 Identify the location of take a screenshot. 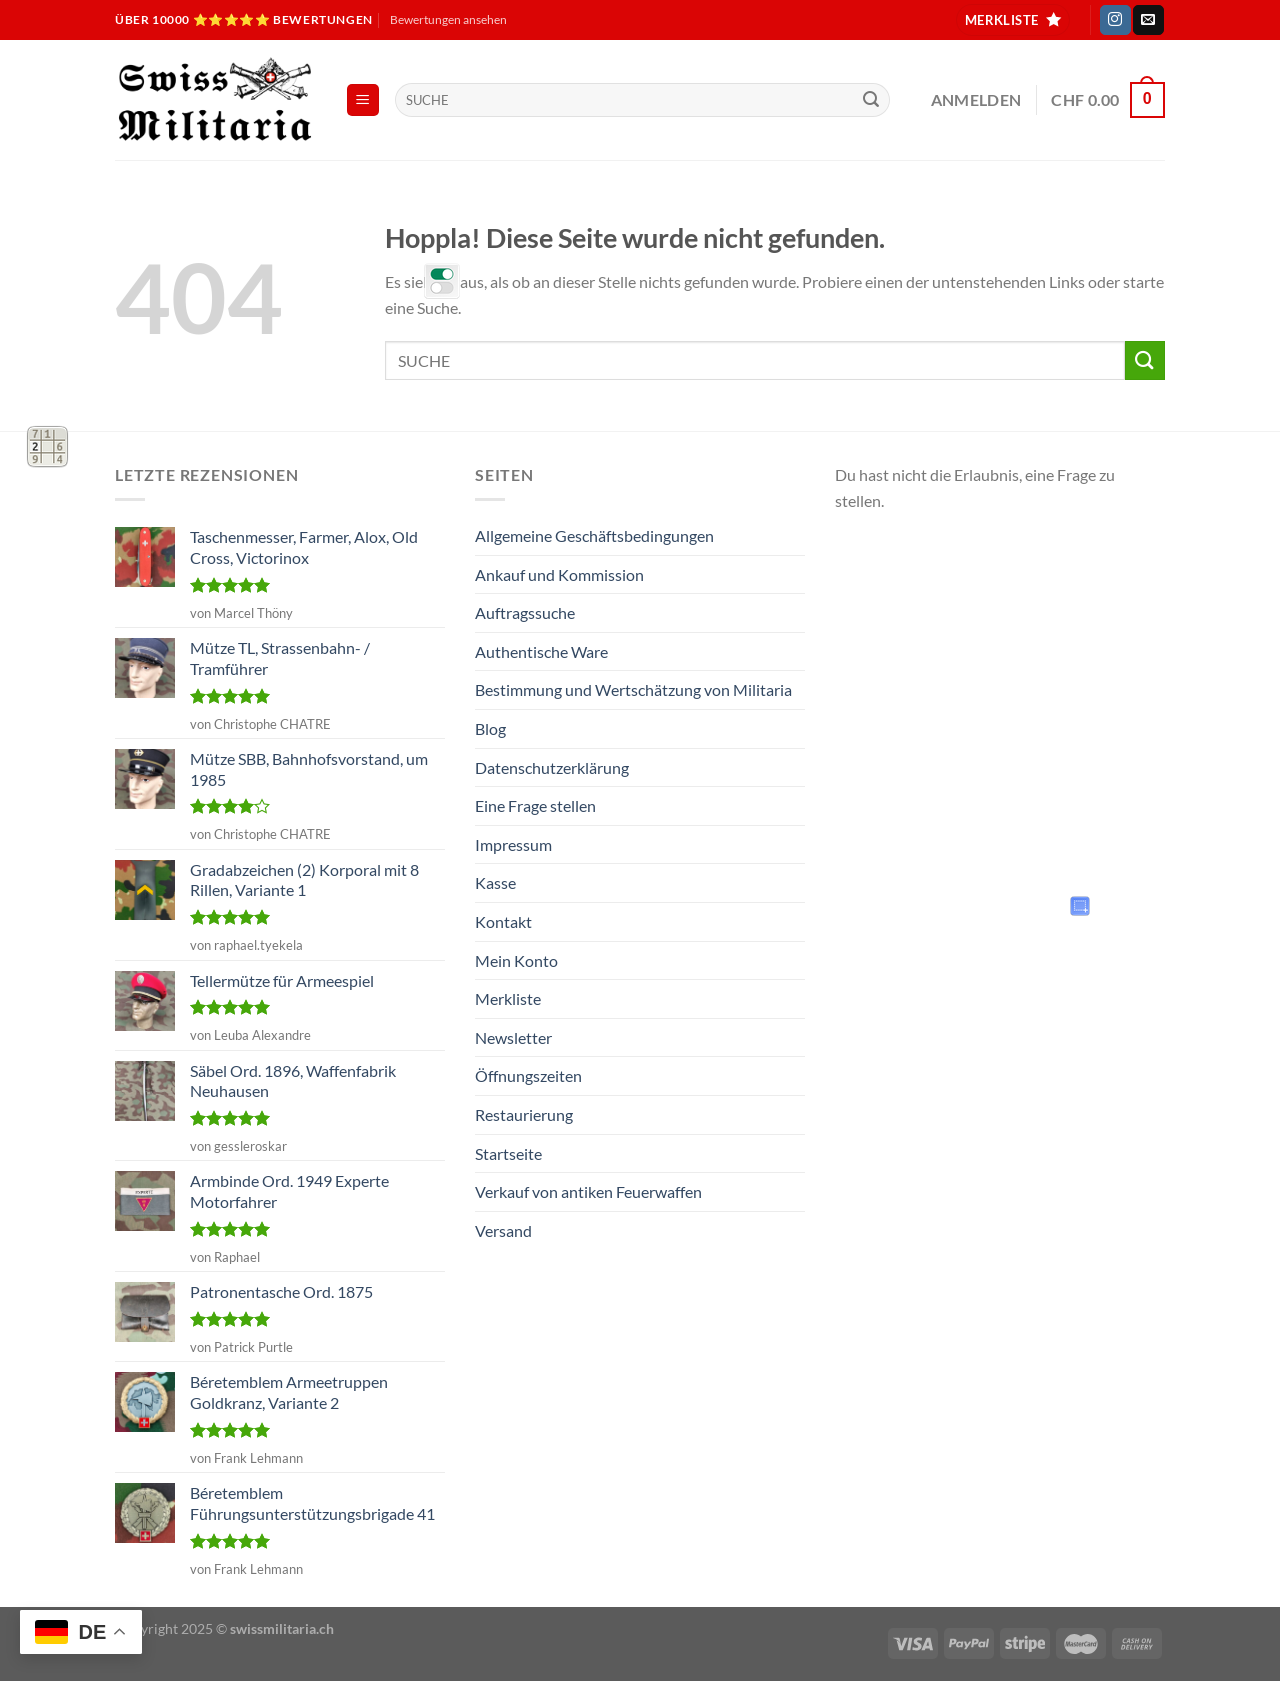
(1080, 906).